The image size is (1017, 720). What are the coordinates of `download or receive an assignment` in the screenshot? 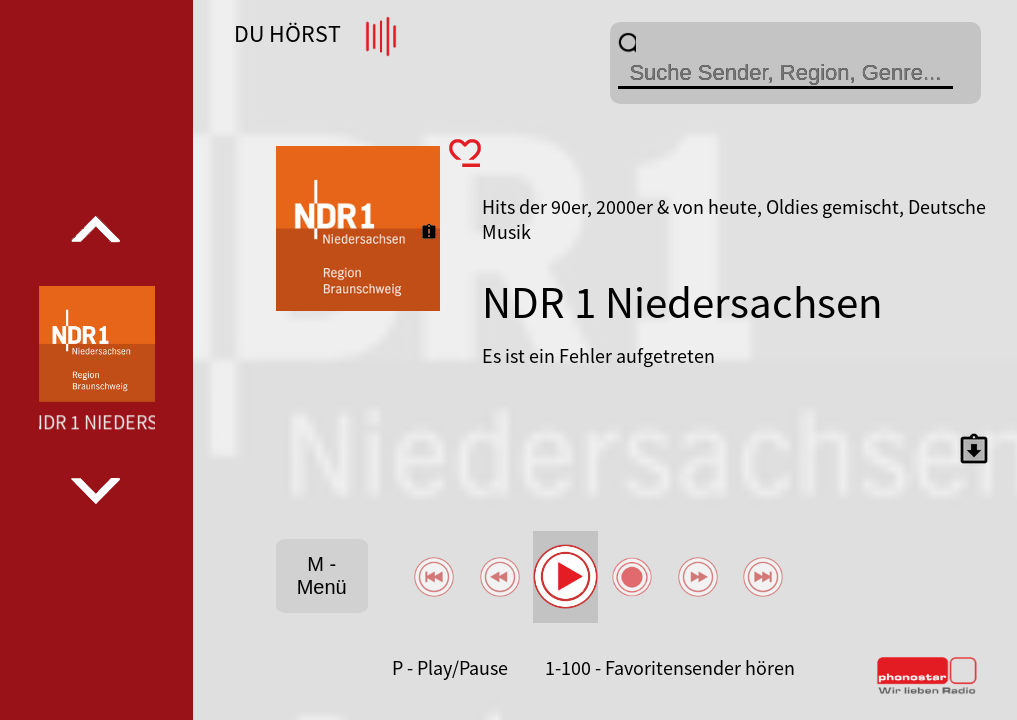 It's located at (974, 450).